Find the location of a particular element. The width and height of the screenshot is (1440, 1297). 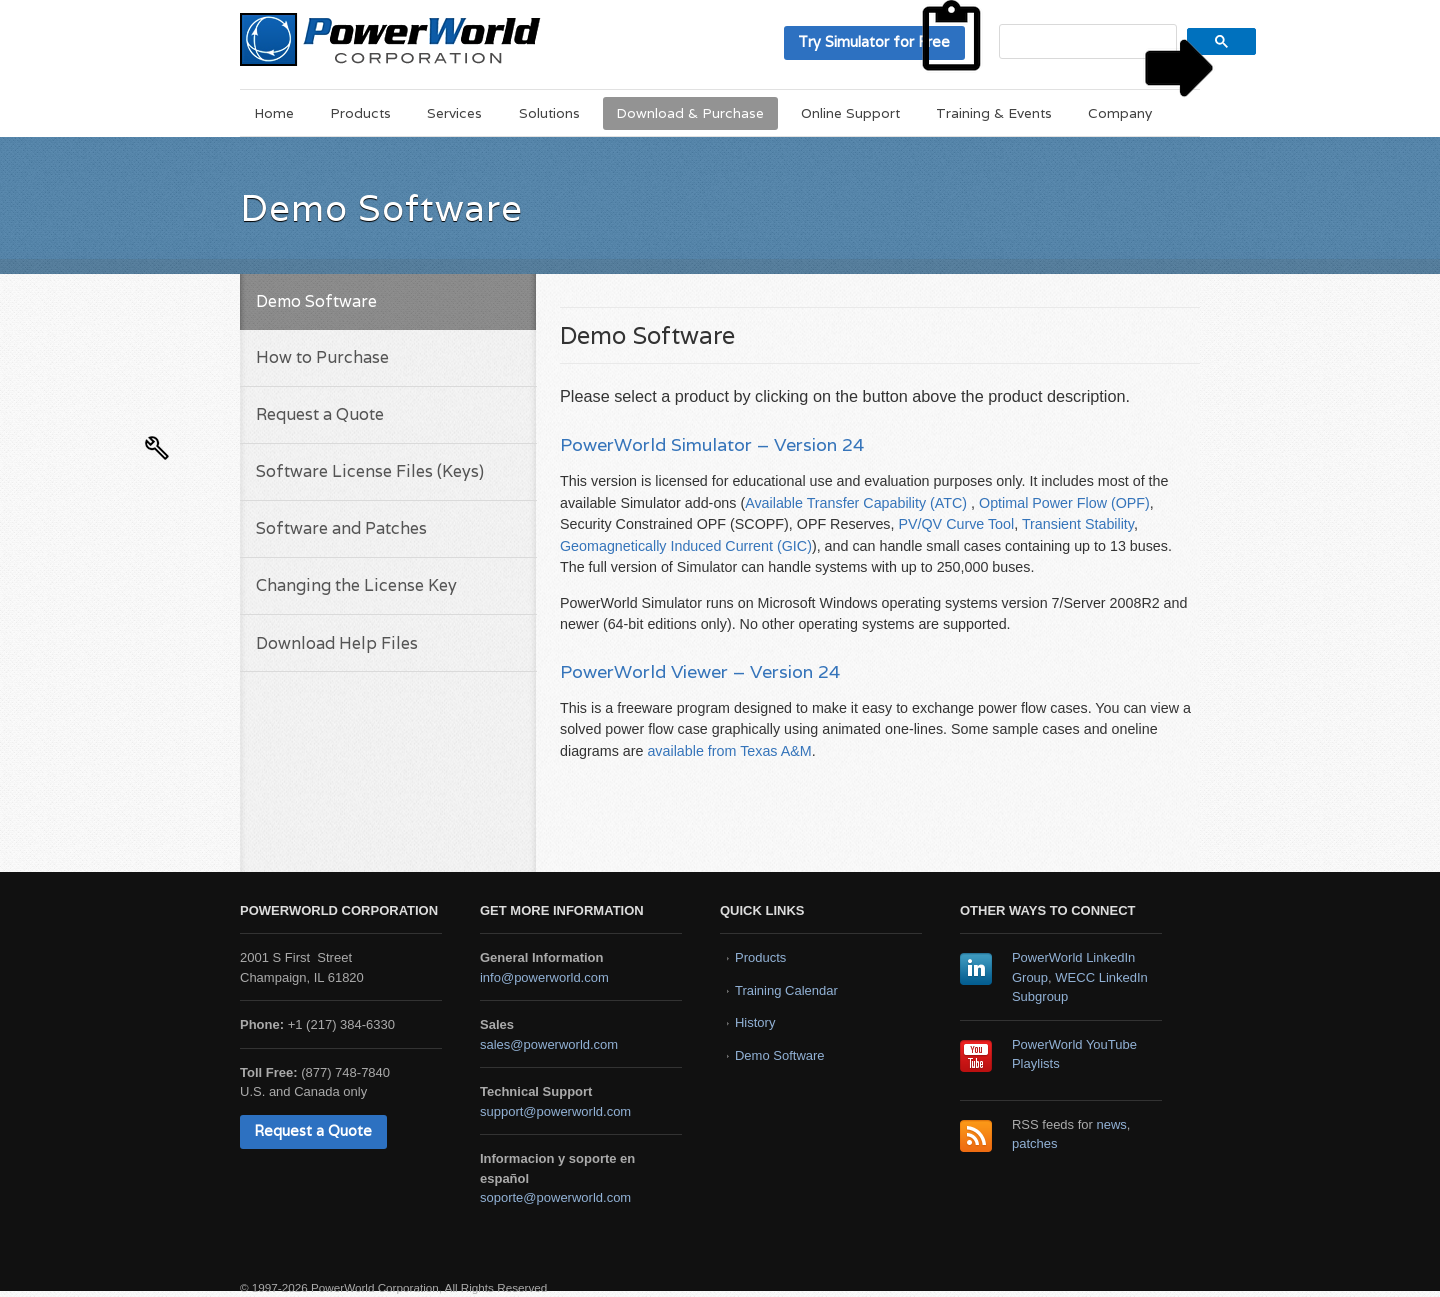

forward an email or message is located at coordinates (1180, 68).